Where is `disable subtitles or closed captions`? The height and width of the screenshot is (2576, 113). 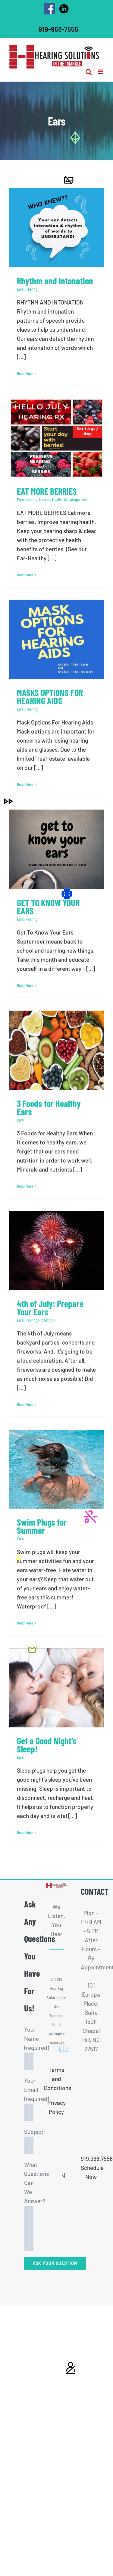 disable subtitles or closed captions is located at coordinates (69, 180).